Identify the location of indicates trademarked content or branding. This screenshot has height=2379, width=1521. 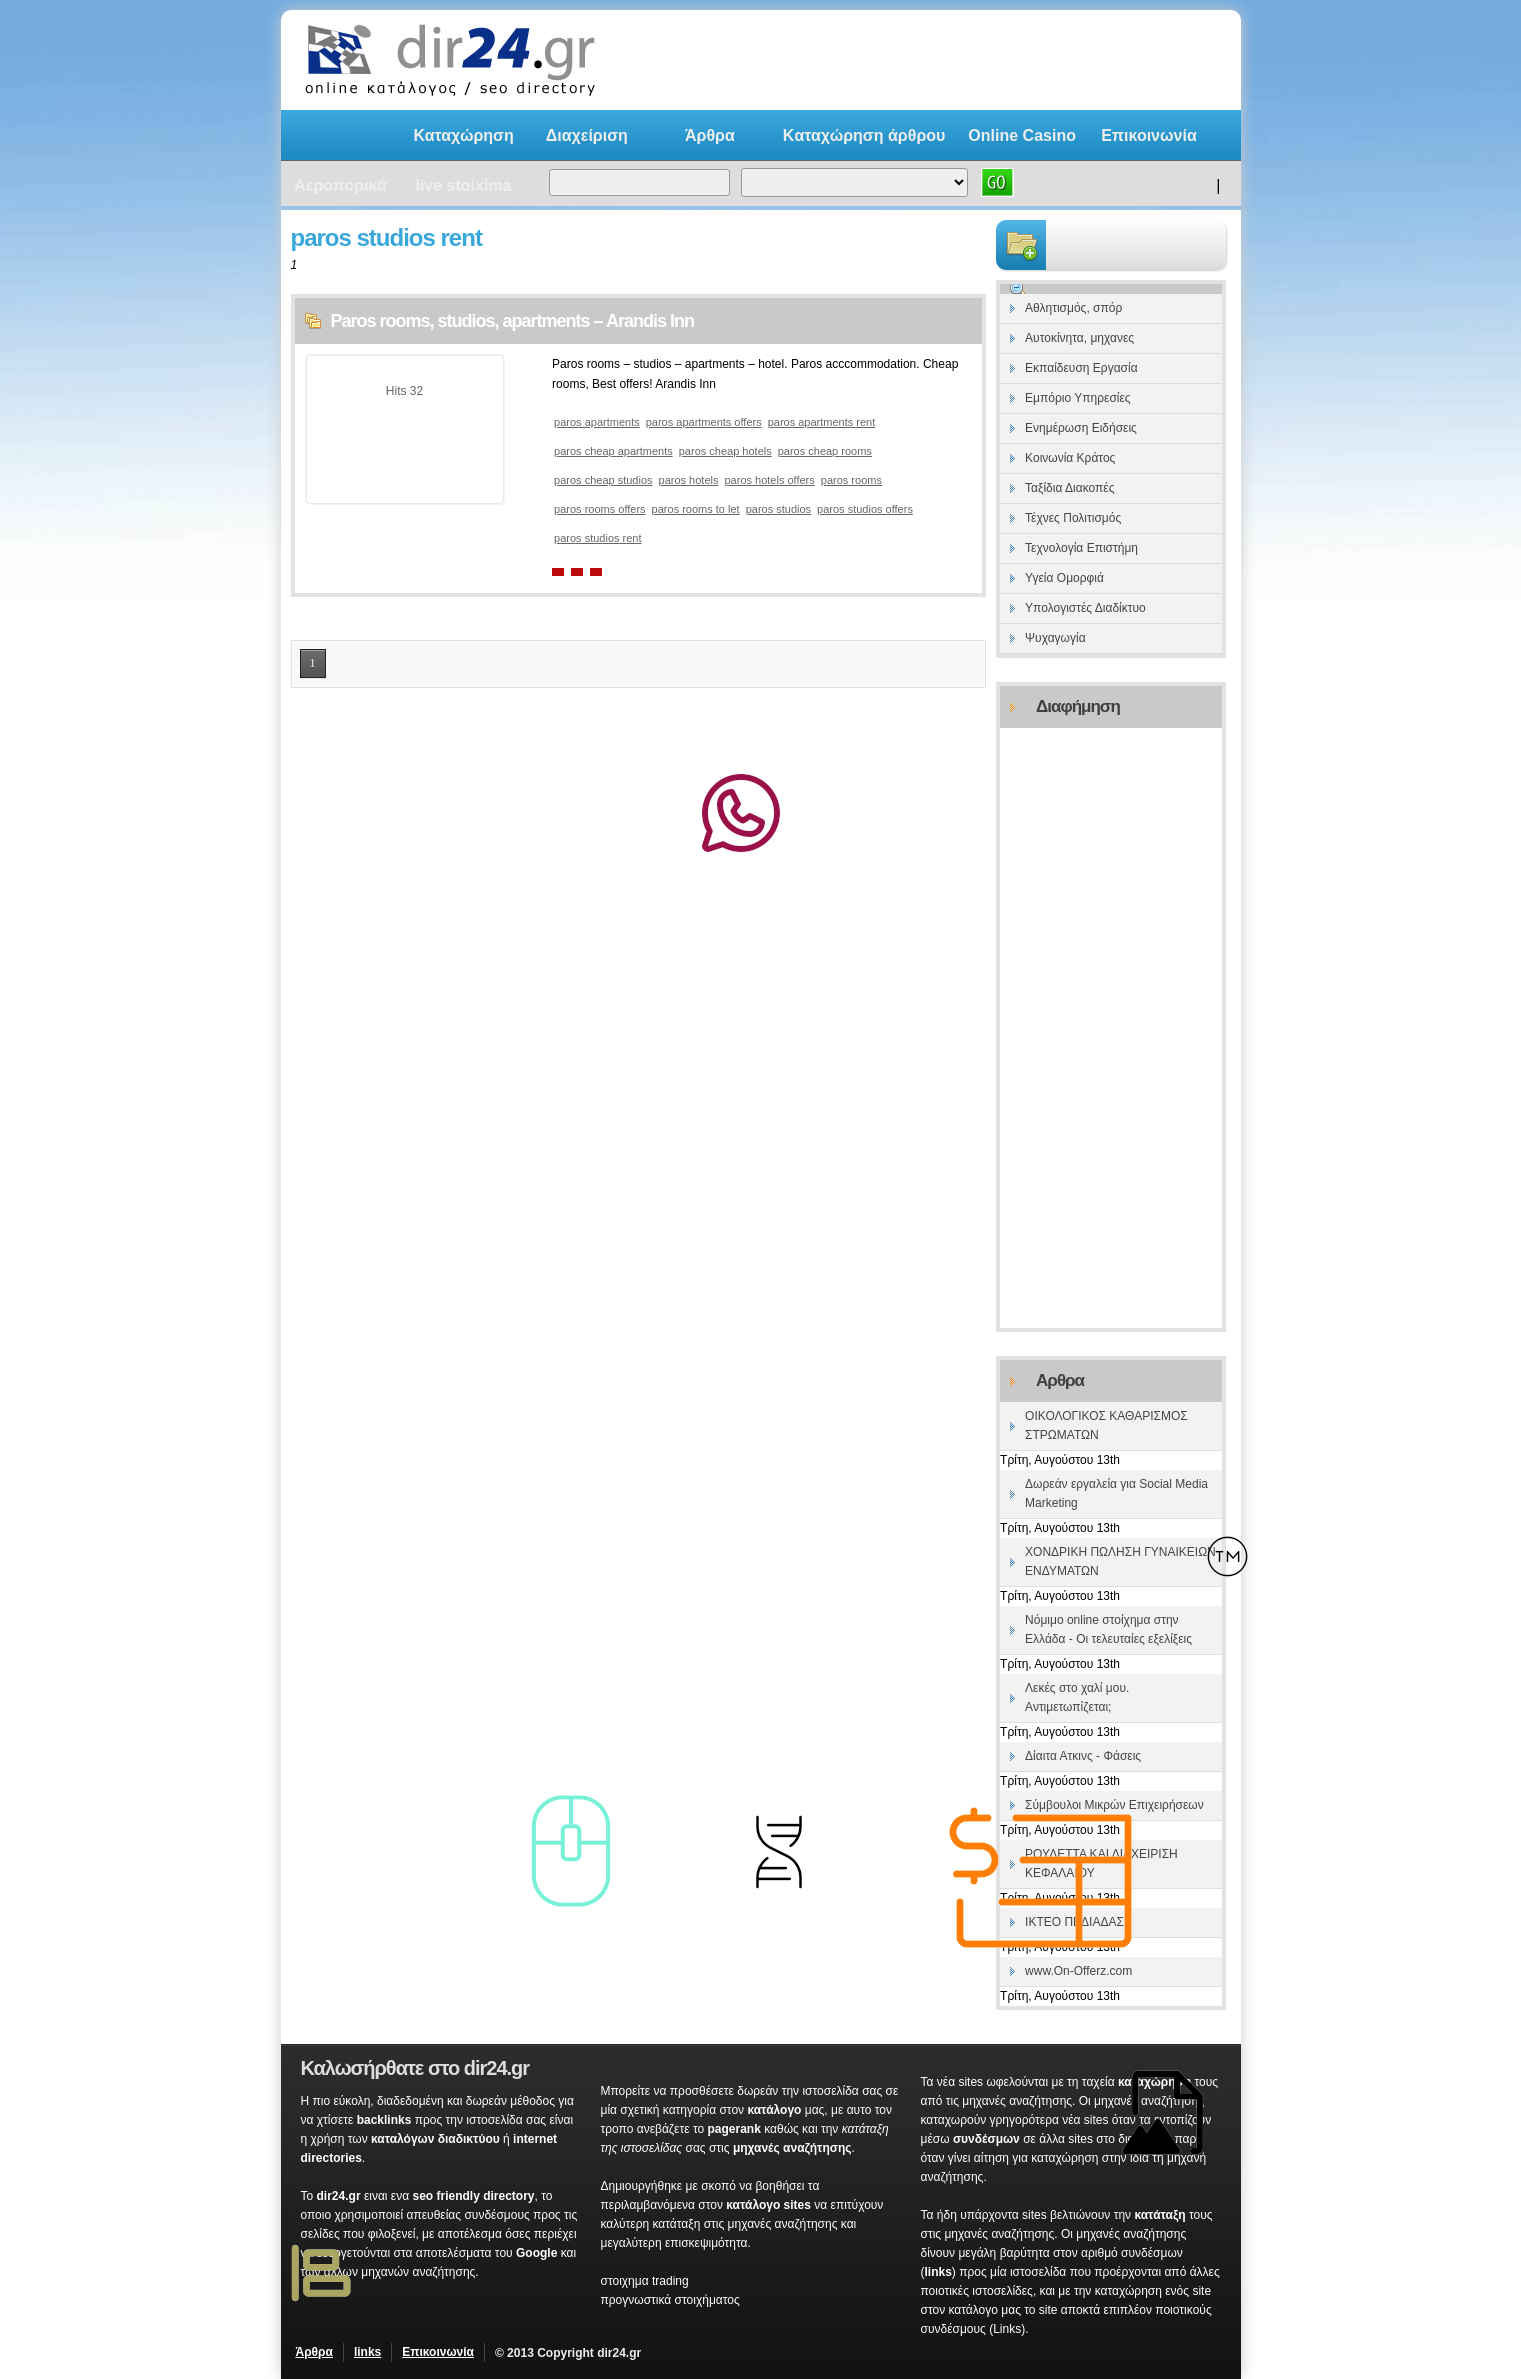
(1227, 1556).